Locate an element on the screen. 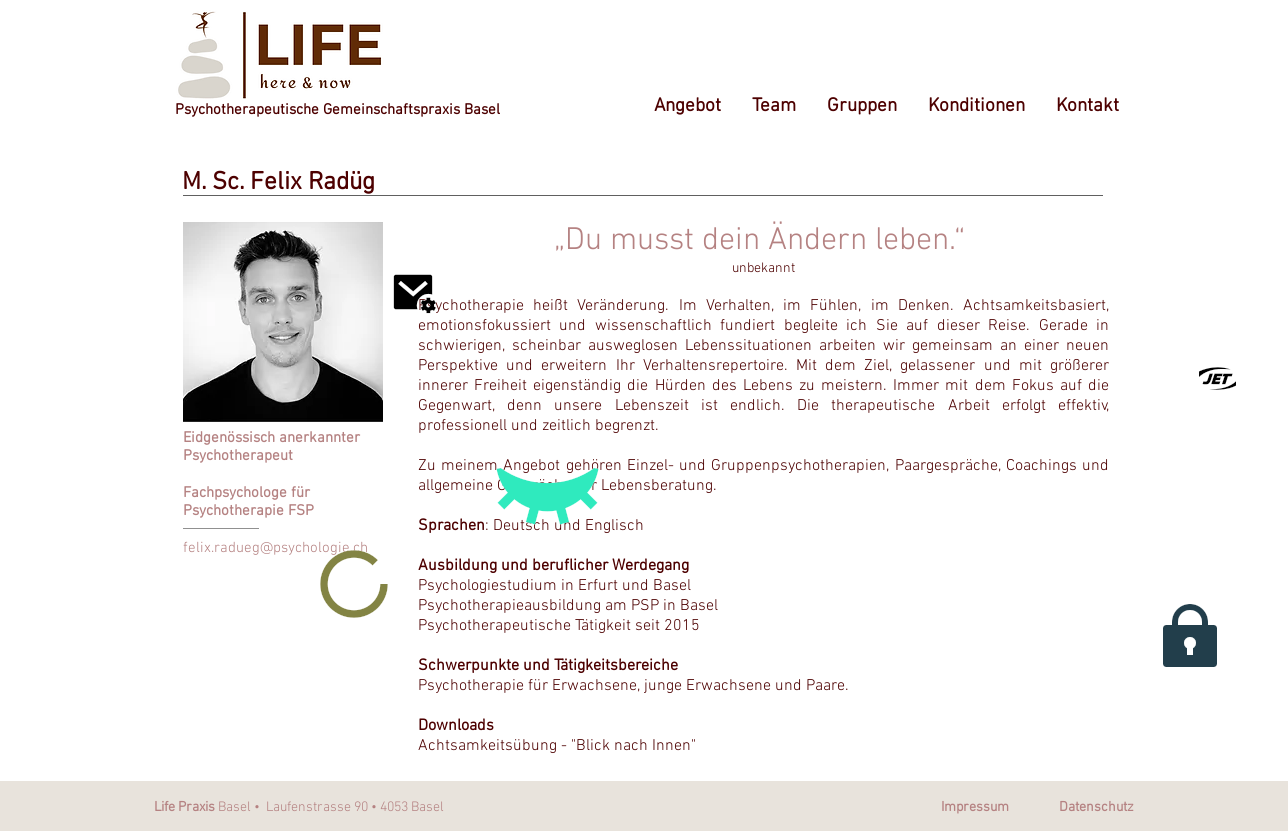 This screenshot has width=1288, height=831. jet.com logo is located at coordinates (1217, 378).